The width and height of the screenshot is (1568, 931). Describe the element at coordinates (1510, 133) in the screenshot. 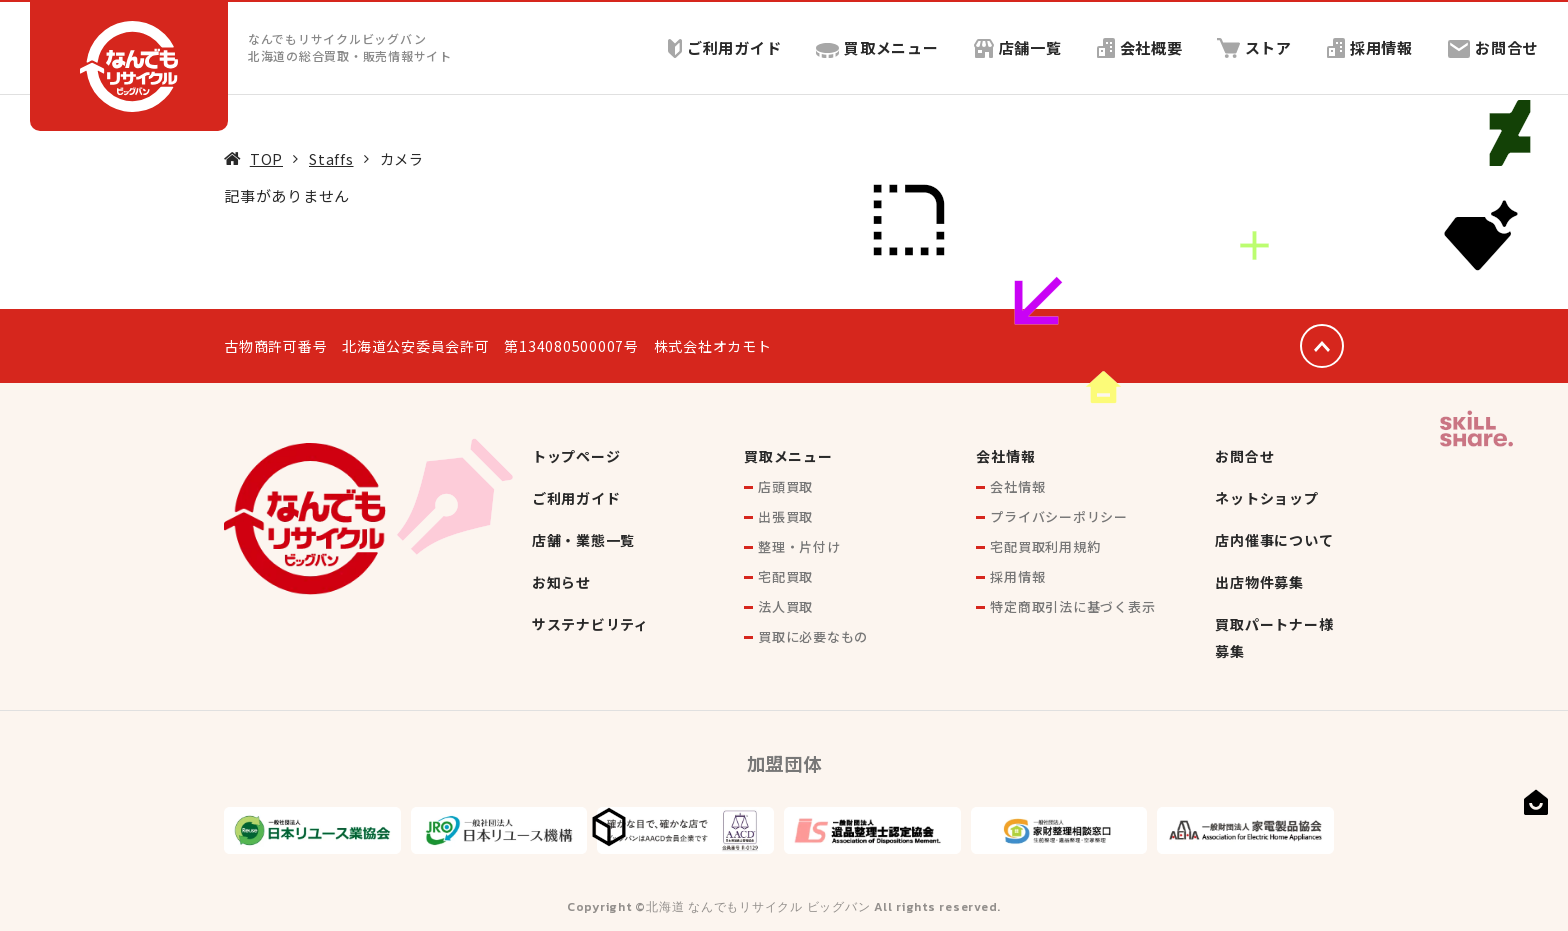

I see `open DeviantArt app or website` at that location.